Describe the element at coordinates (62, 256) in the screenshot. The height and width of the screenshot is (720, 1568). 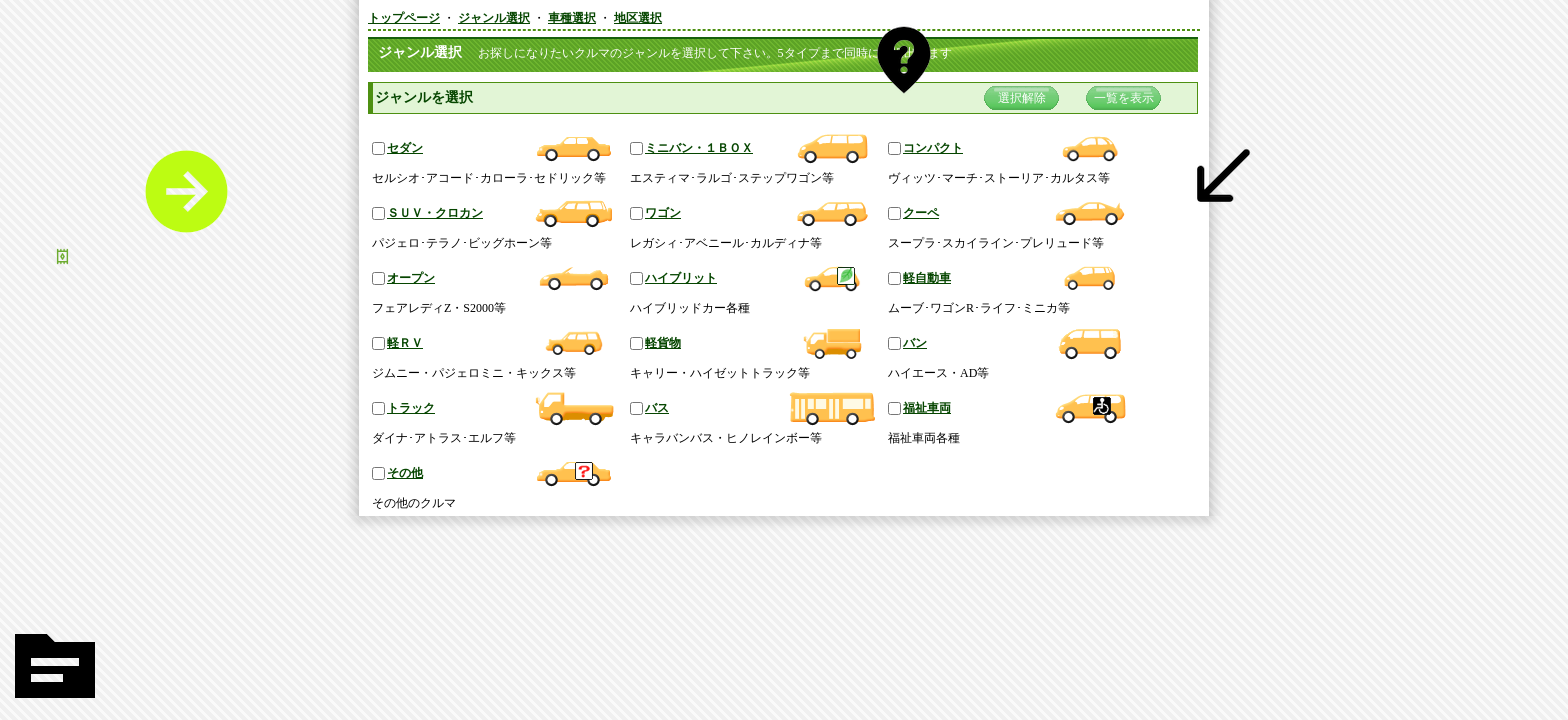
I see `view or manage home decor items` at that location.